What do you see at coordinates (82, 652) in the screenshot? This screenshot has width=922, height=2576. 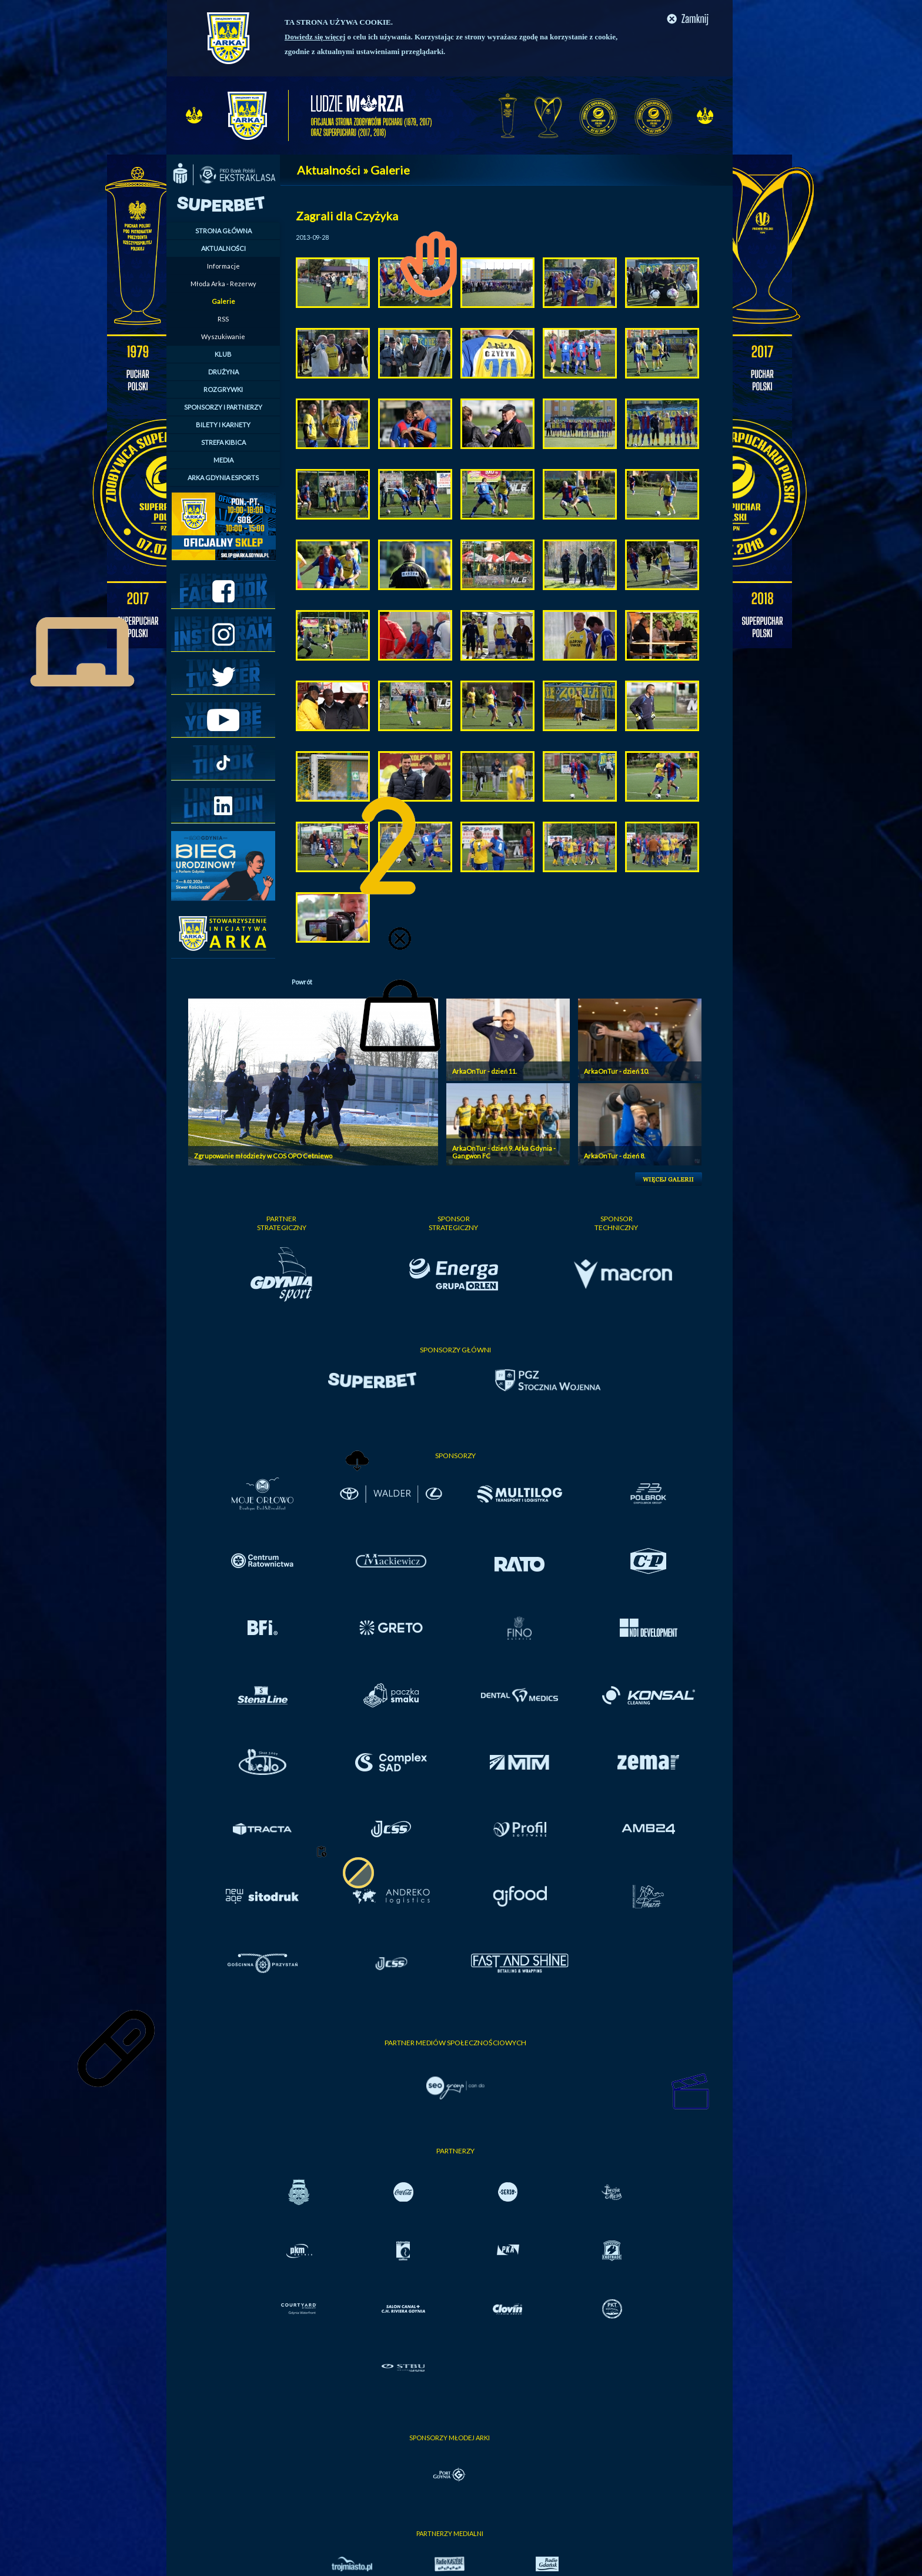 I see `access classroom or educational content` at bounding box center [82, 652].